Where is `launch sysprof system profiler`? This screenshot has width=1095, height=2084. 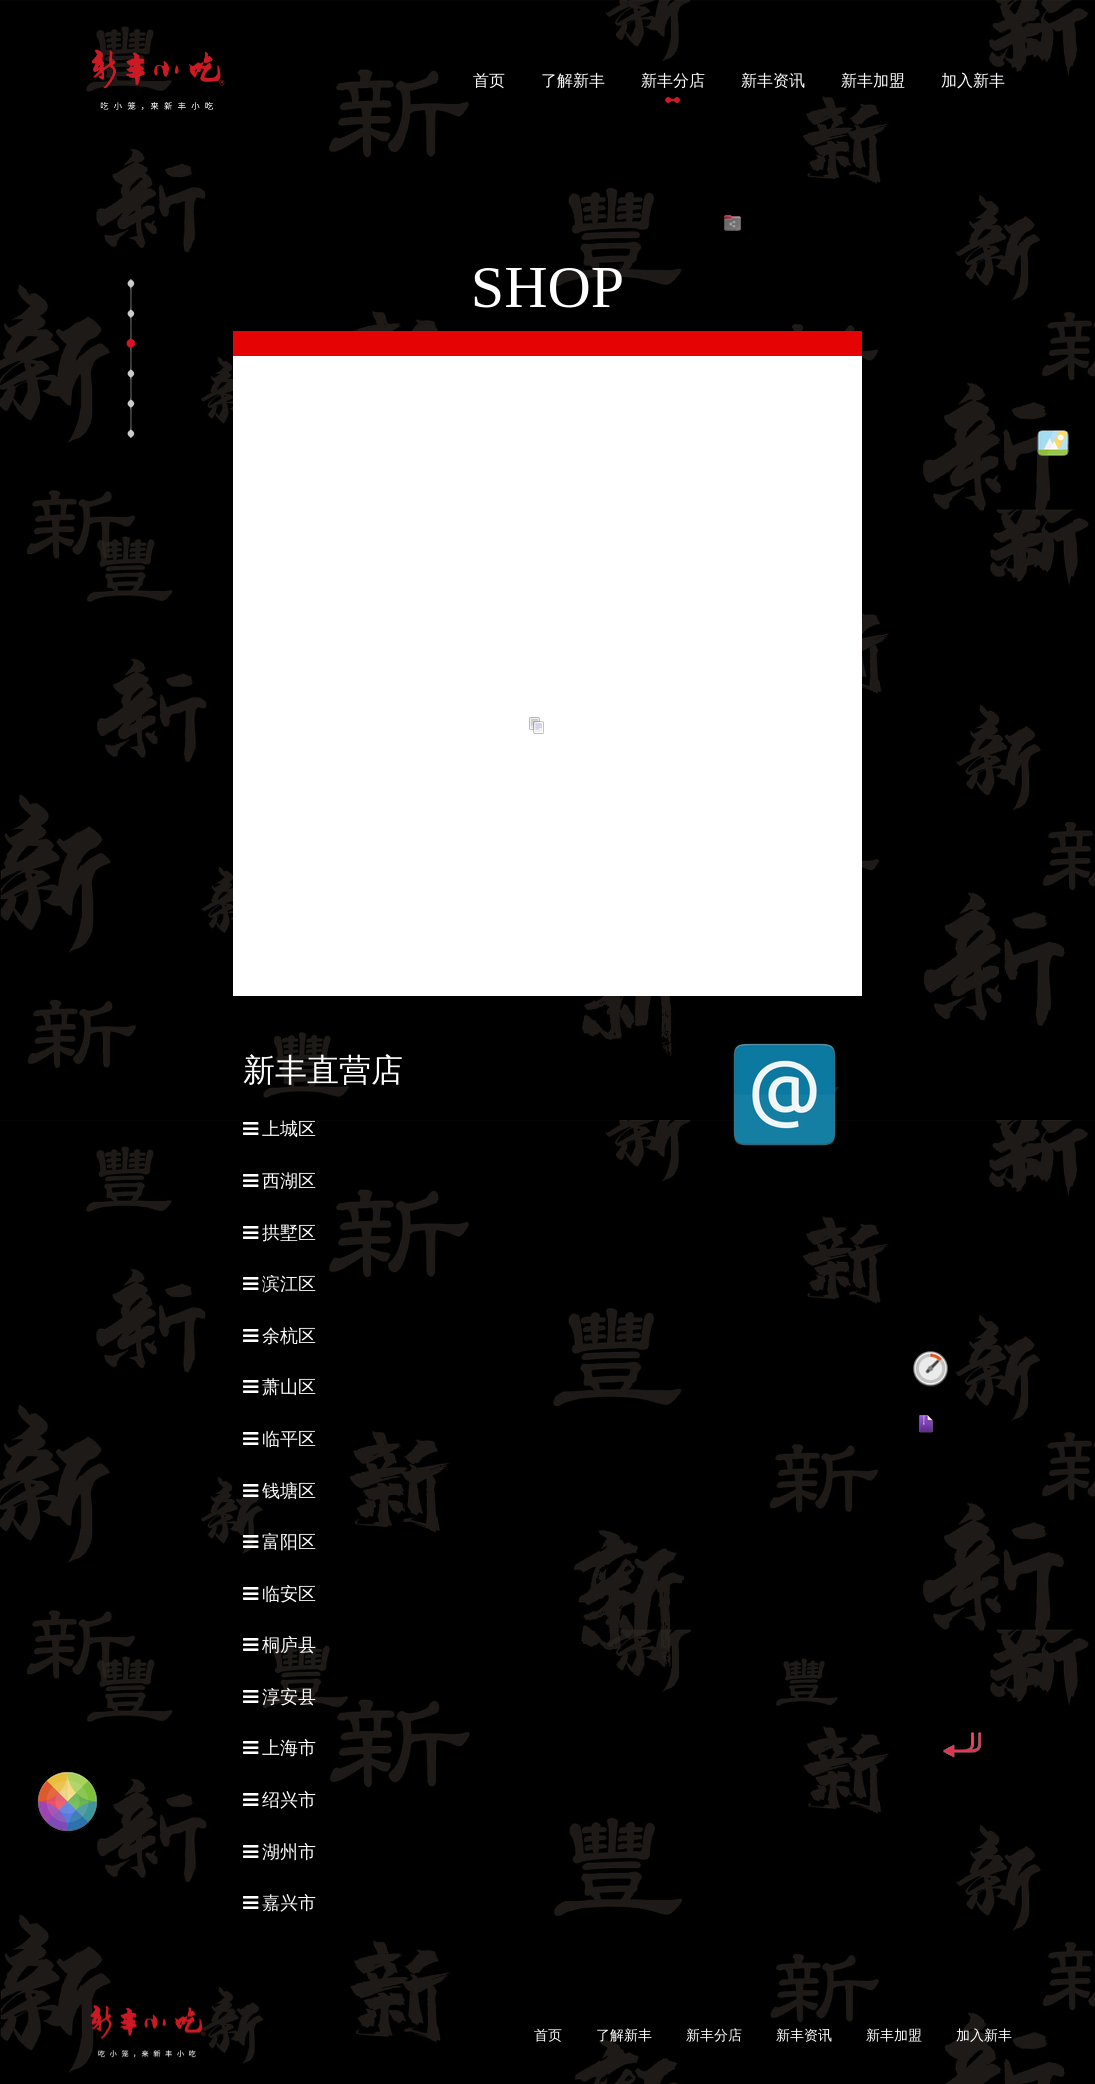
launch sysprof system profiler is located at coordinates (930, 1368).